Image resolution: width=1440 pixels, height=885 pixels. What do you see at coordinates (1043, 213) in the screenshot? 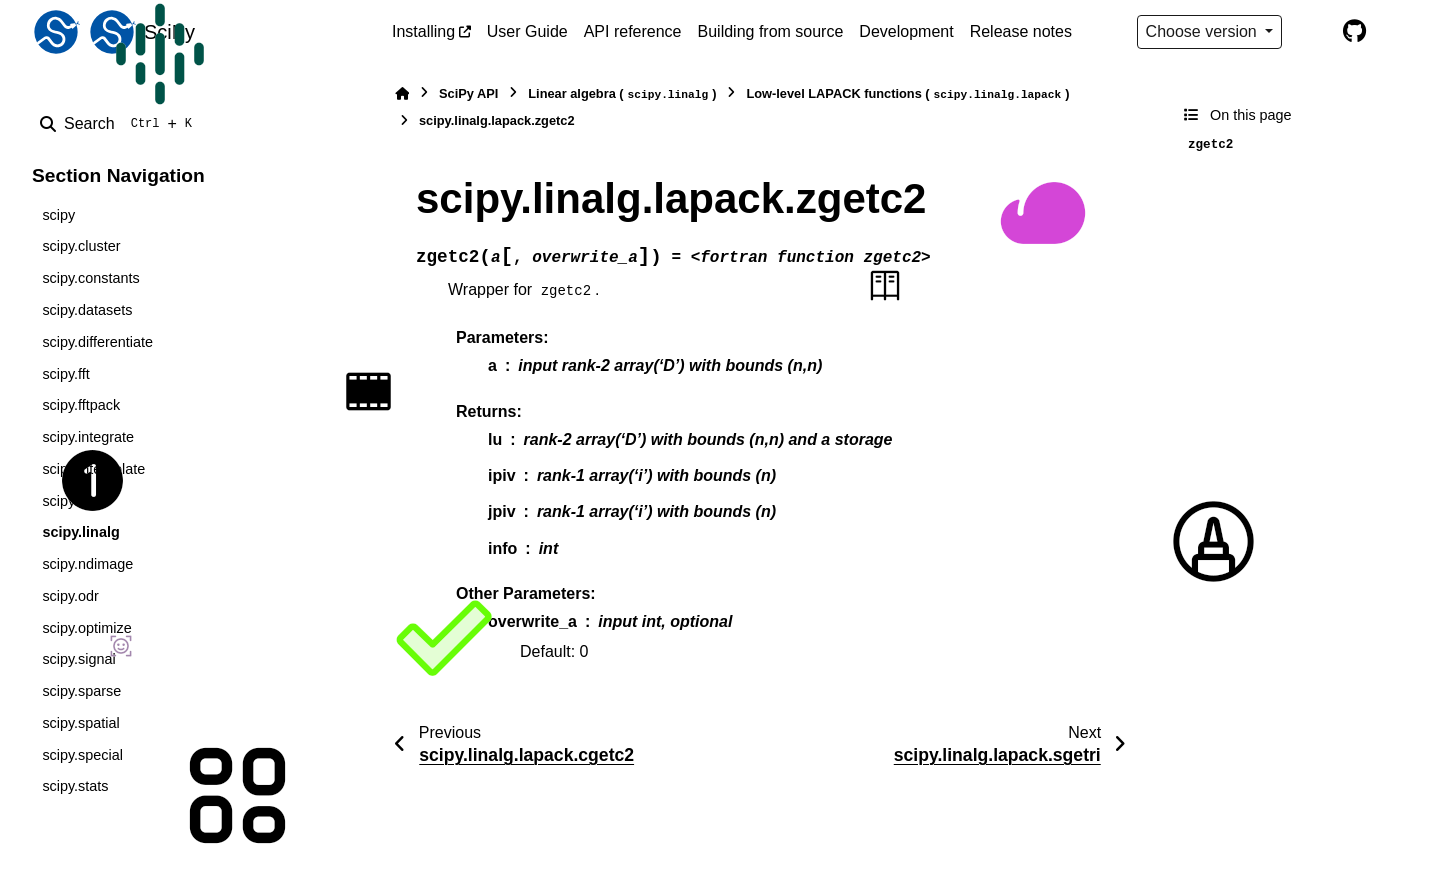
I see `cloud storage or sync status` at bounding box center [1043, 213].